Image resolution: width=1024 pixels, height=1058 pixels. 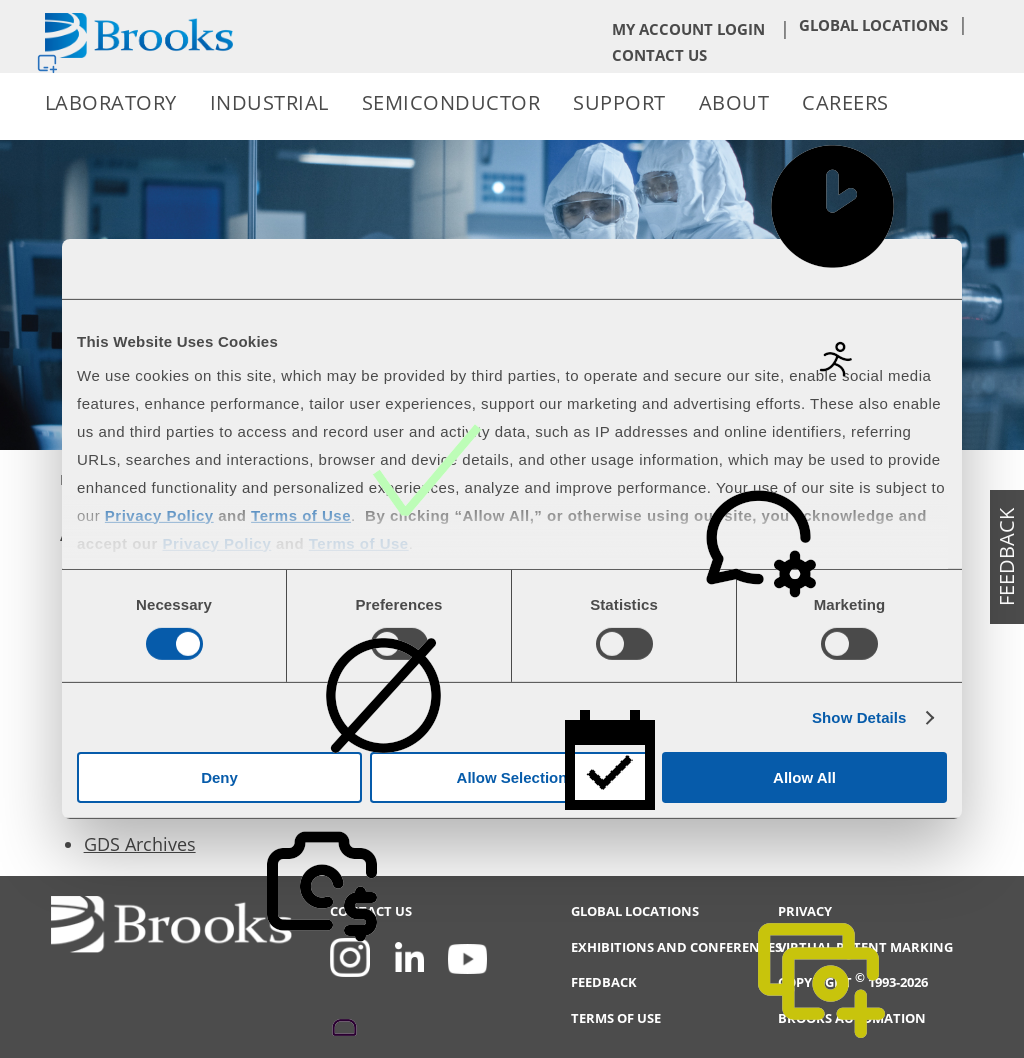 I want to click on confirm or submit an action, so click(x=426, y=470).